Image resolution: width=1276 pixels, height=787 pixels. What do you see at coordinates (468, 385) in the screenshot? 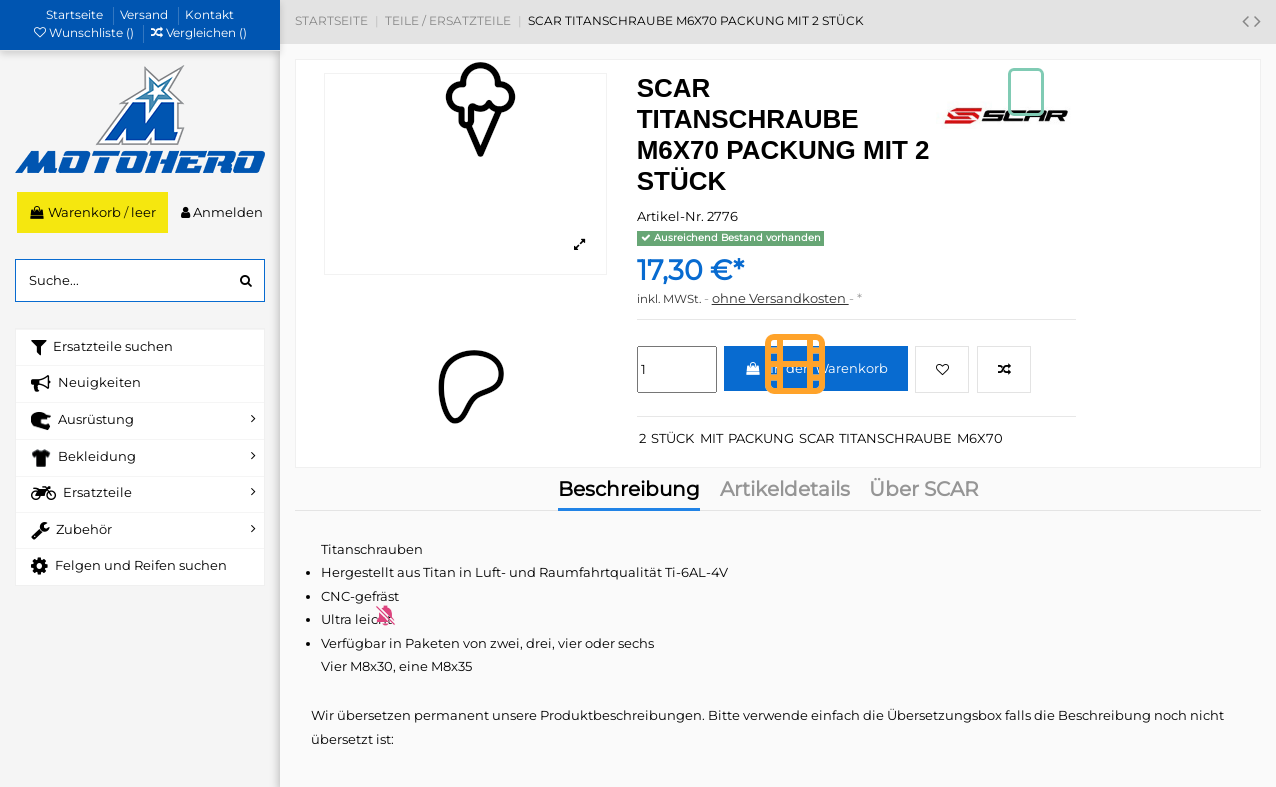
I see `visit patreon page` at bounding box center [468, 385].